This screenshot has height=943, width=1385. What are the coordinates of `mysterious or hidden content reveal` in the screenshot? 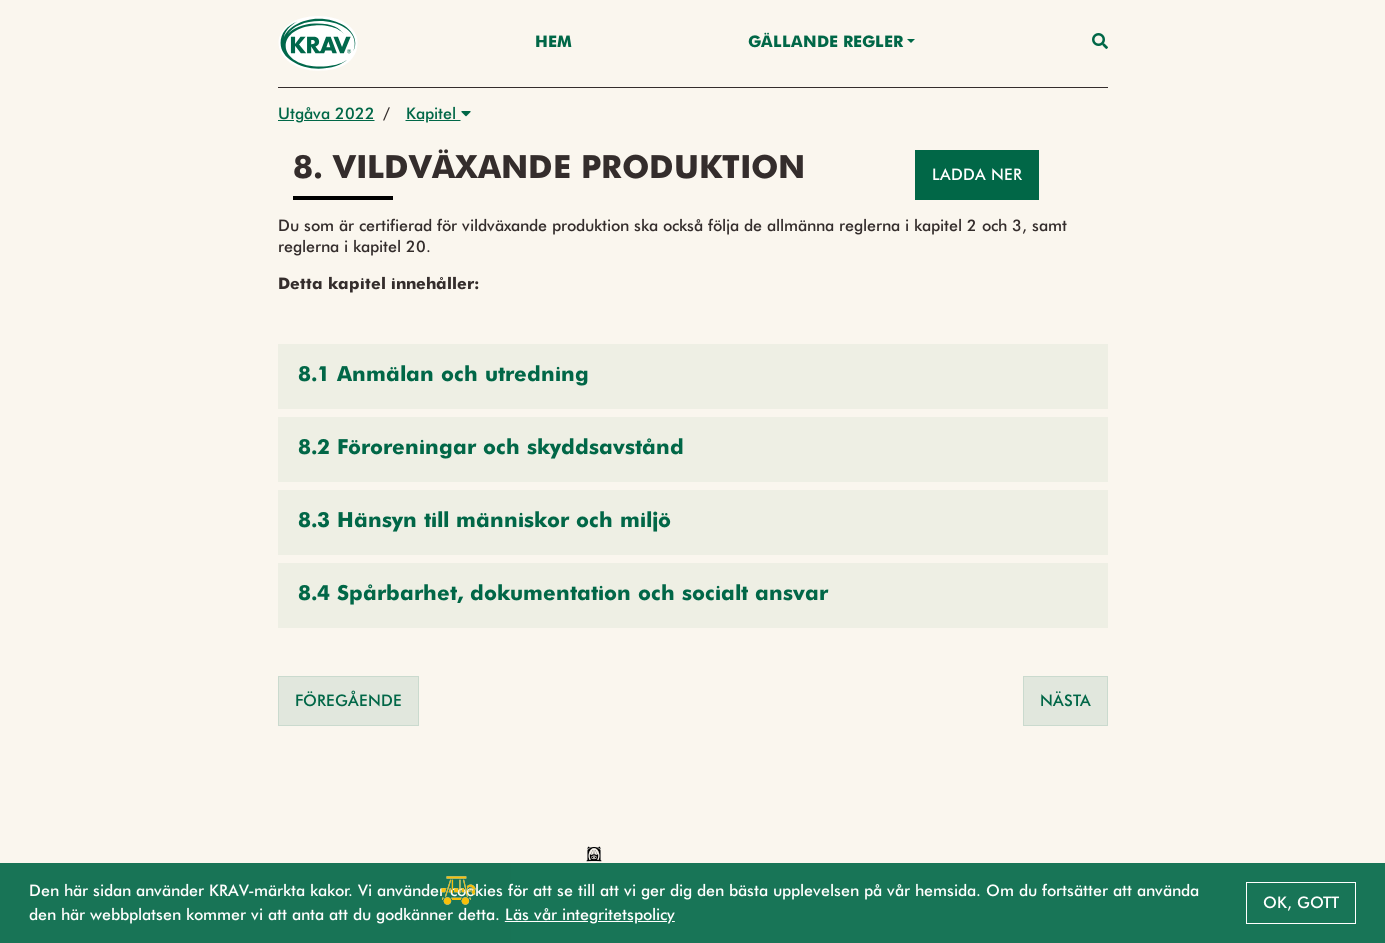 It's located at (594, 854).